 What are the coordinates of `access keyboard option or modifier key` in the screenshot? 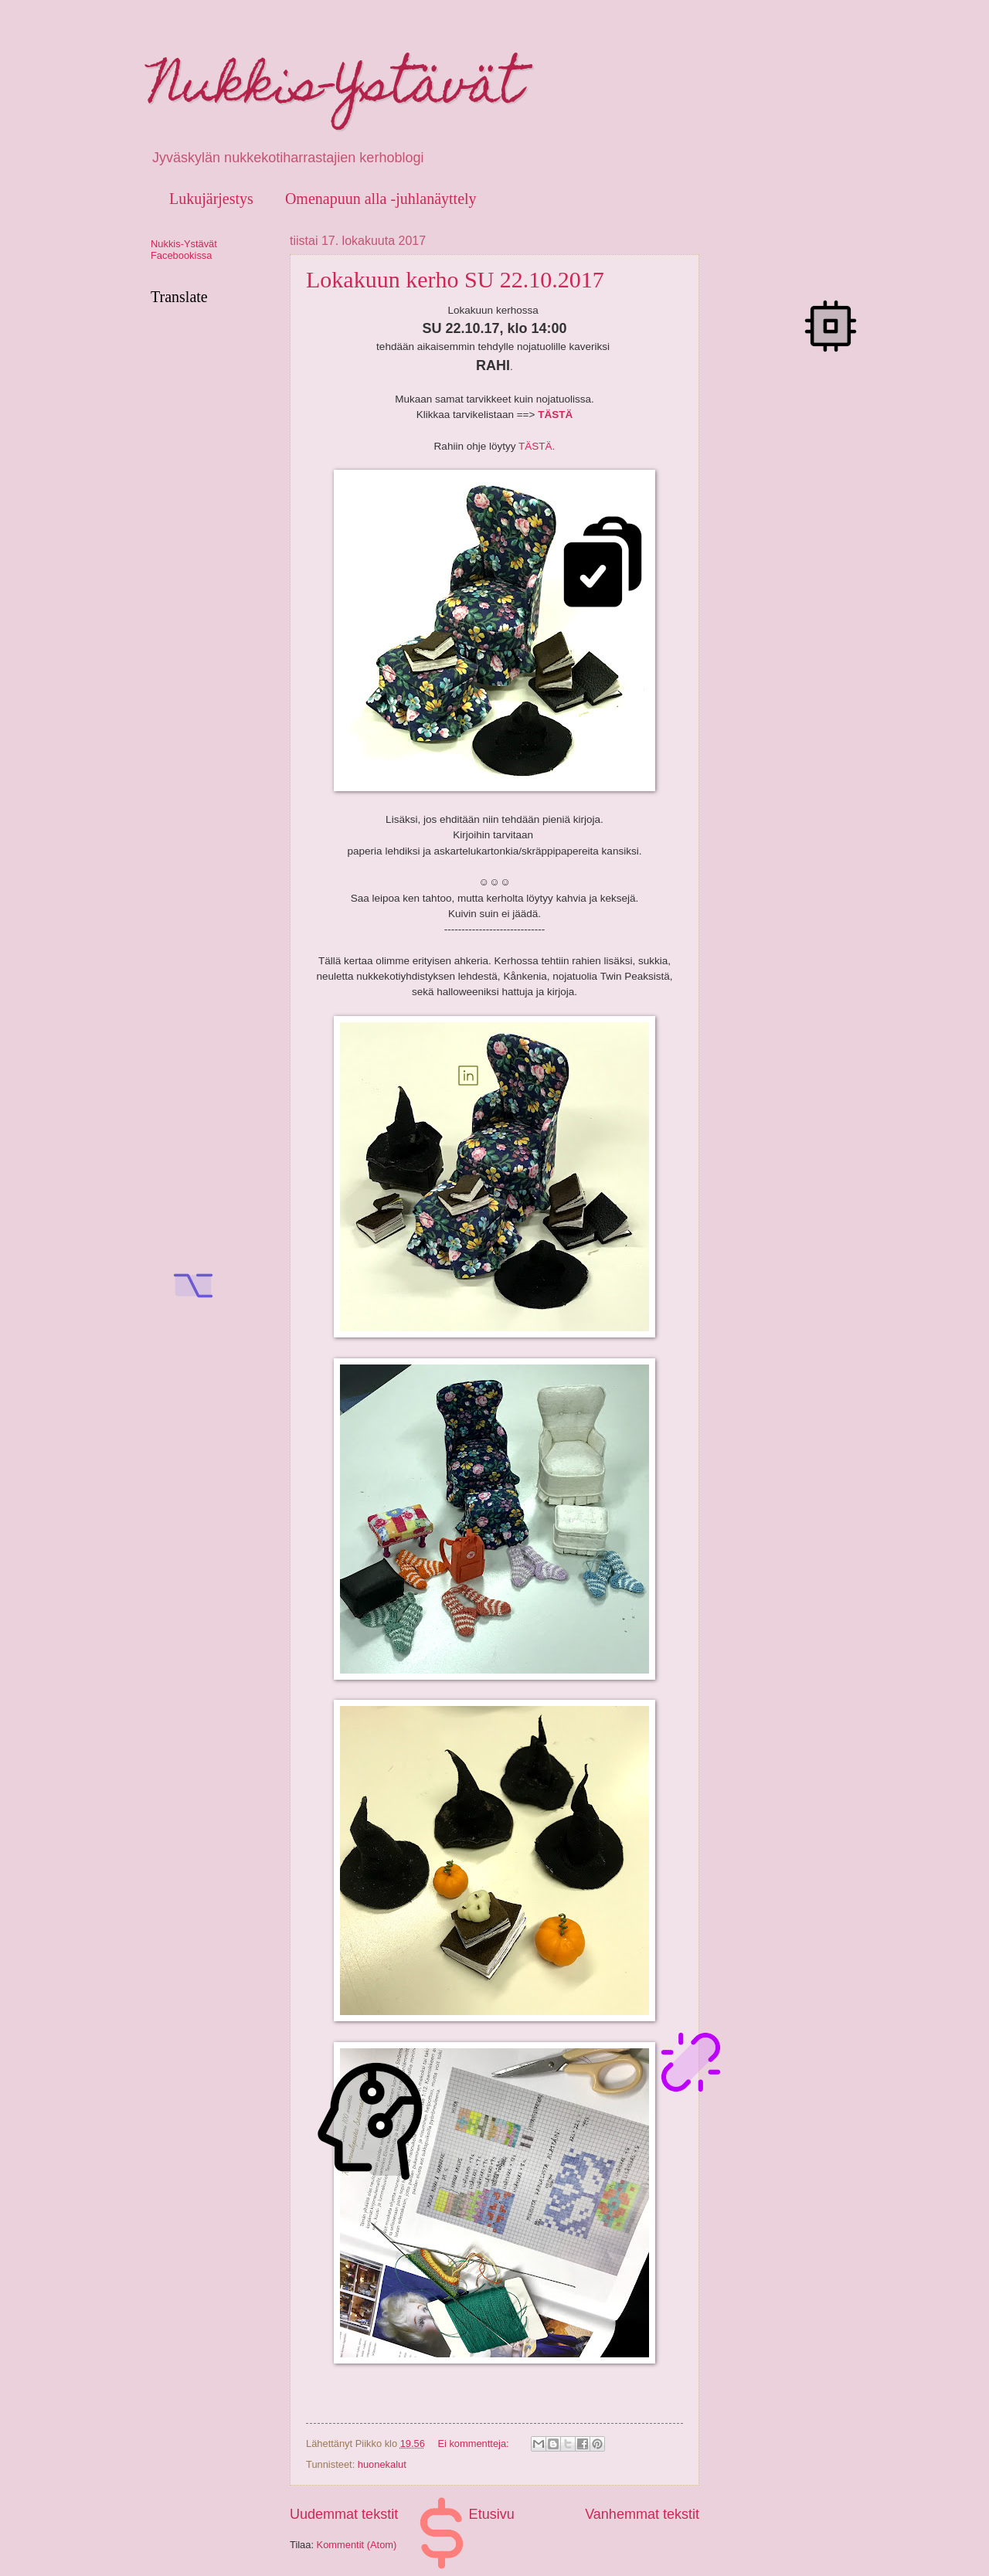 It's located at (193, 1284).